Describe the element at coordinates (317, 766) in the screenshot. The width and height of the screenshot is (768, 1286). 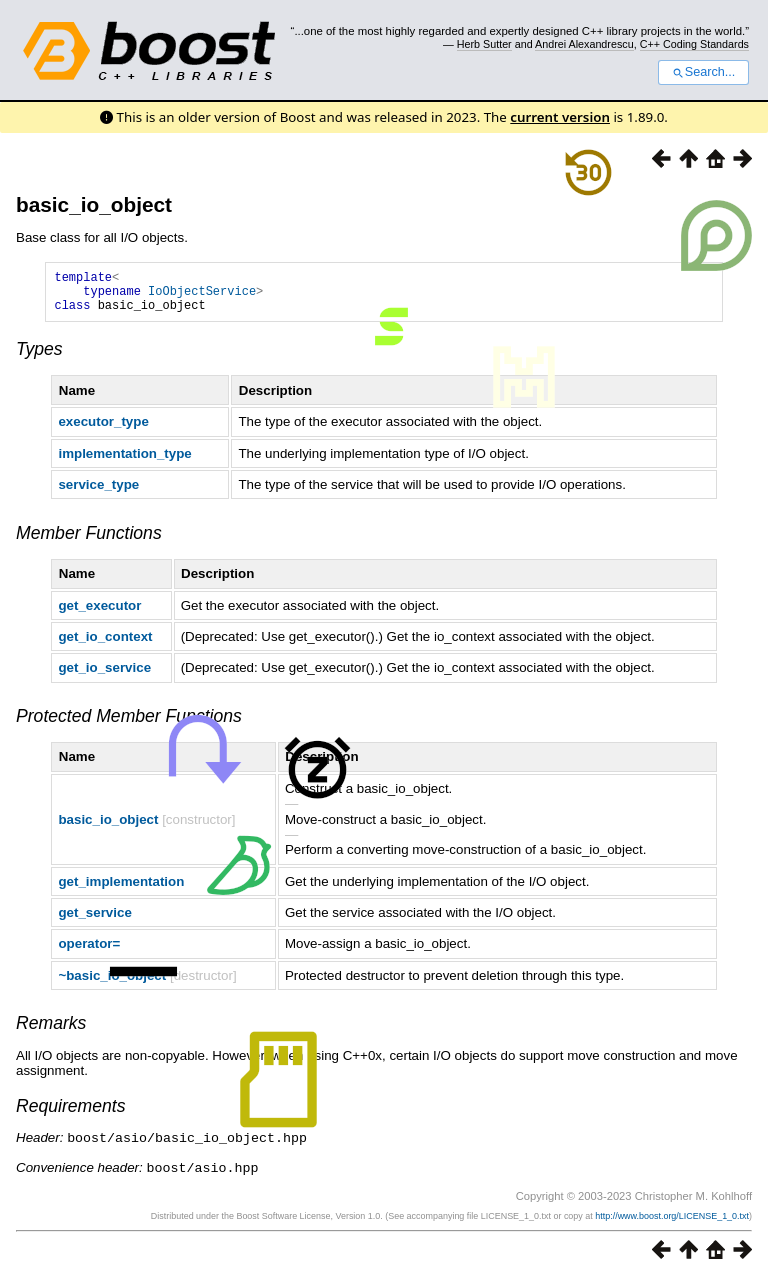
I see `snooze an active alarm` at that location.